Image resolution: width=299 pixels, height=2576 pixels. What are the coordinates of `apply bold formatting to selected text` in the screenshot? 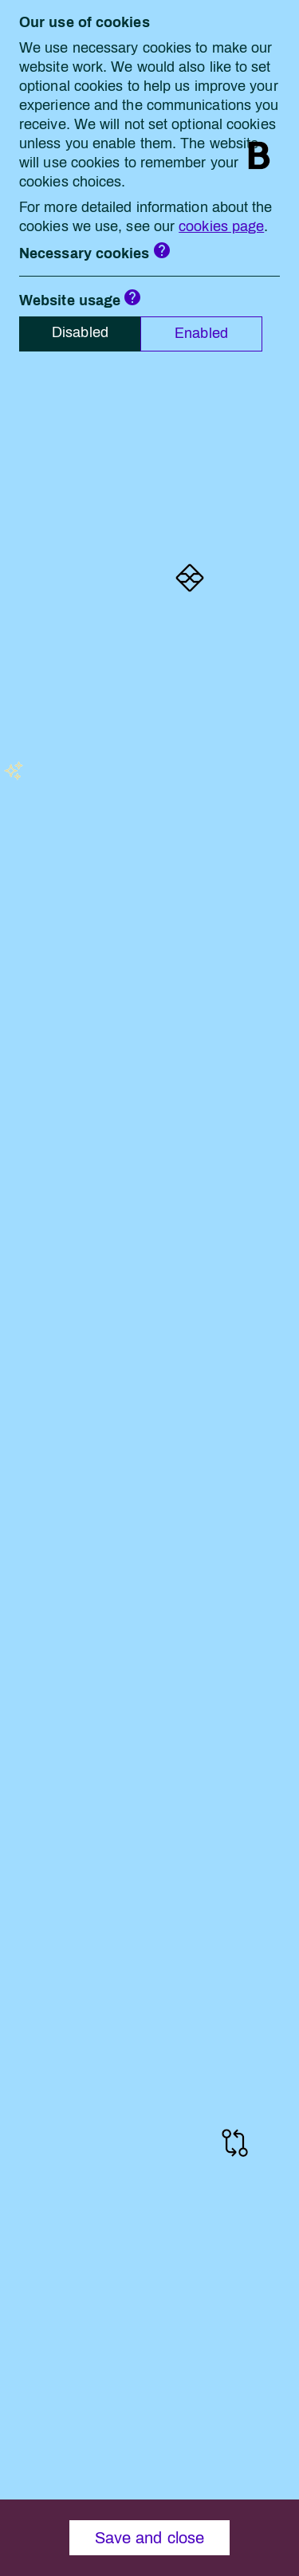 It's located at (259, 155).